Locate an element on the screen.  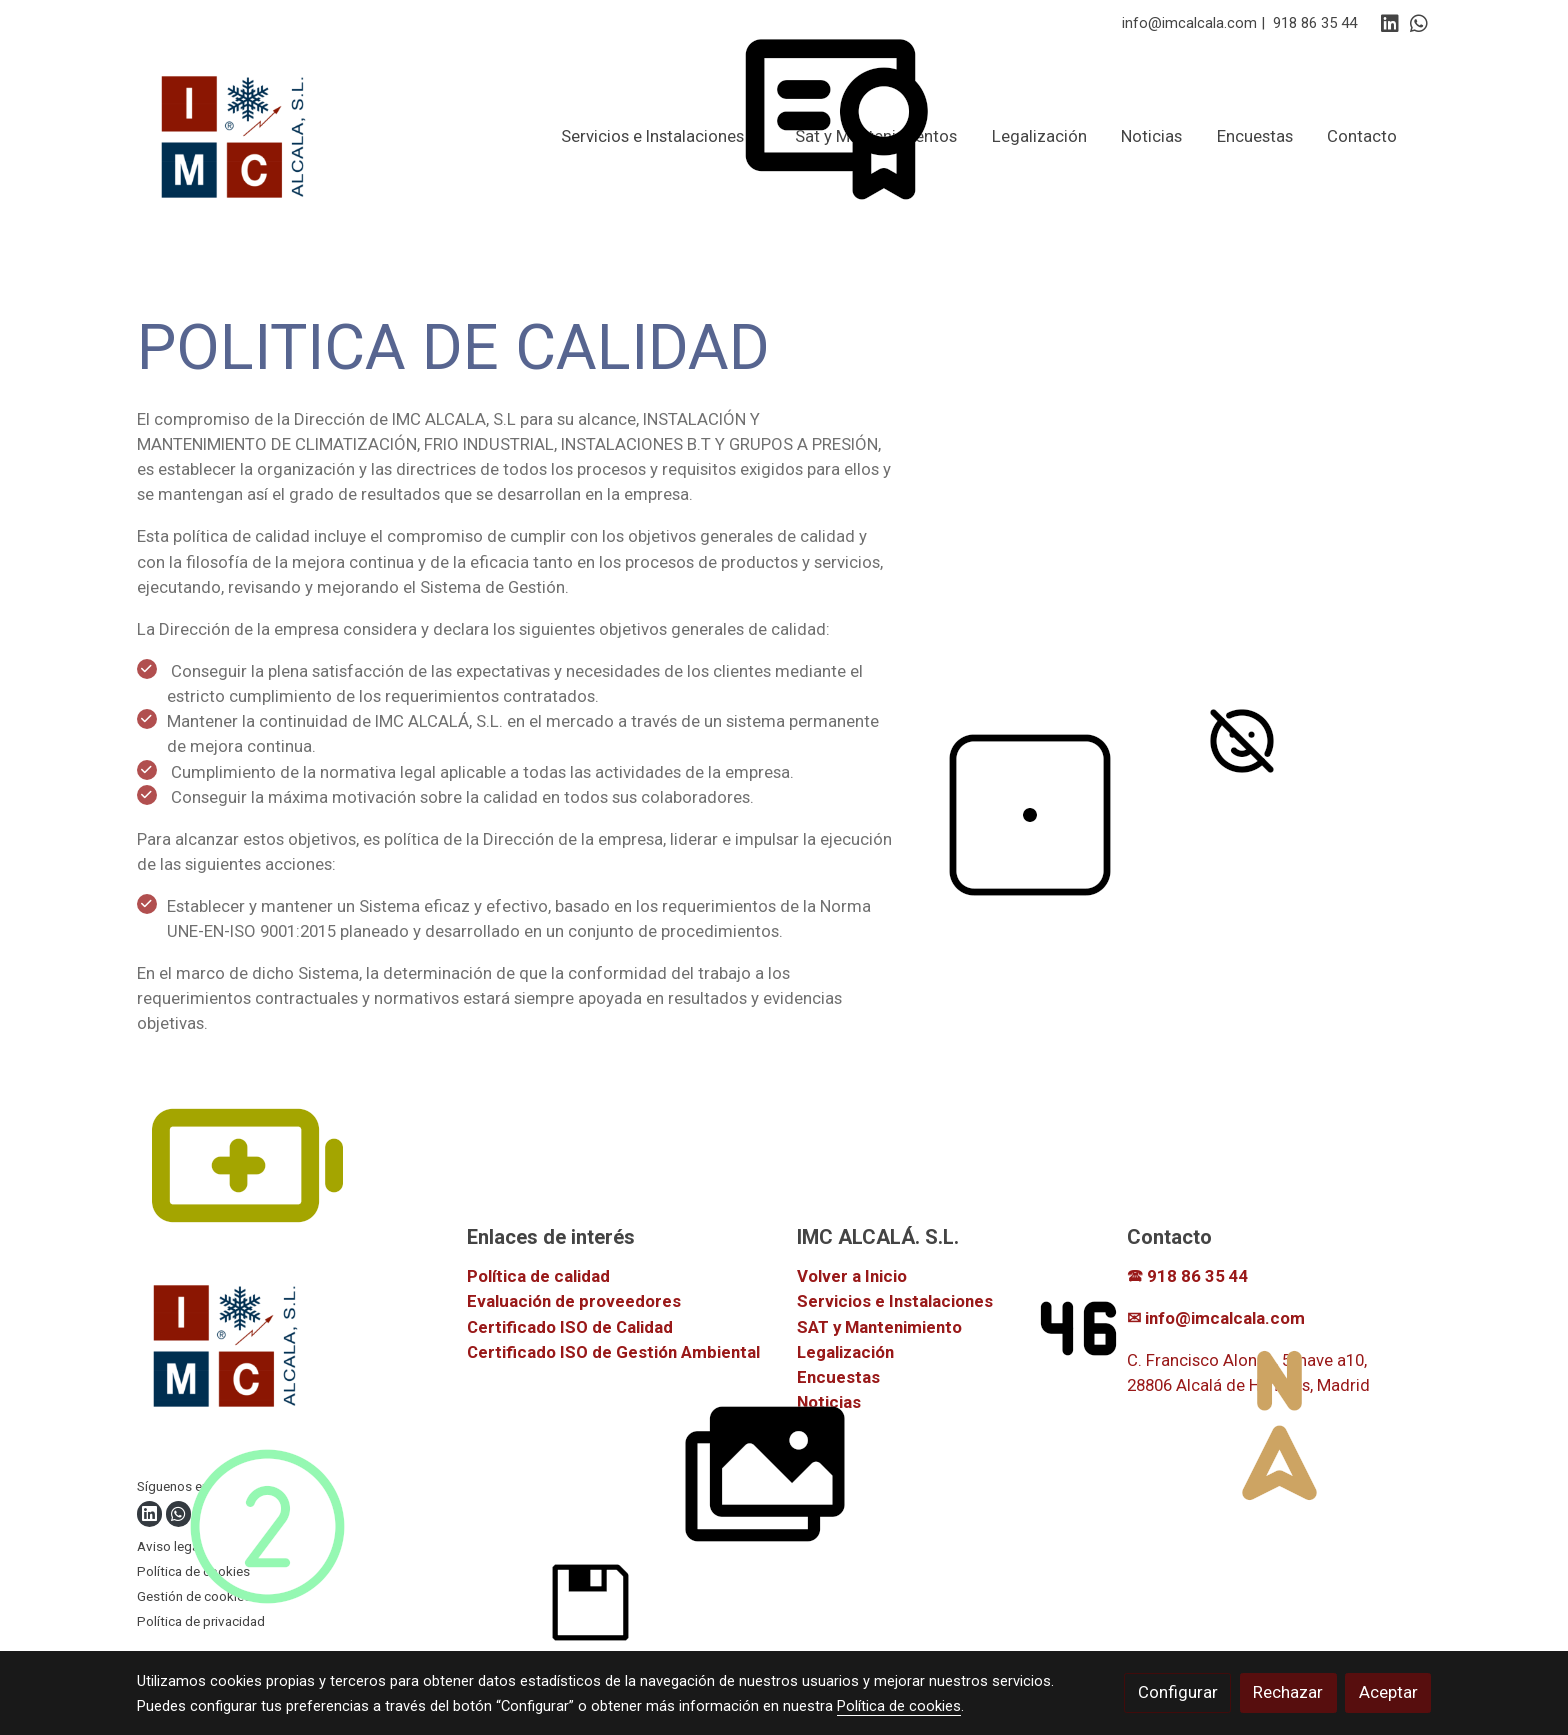
save current file or document is located at coordinates (590, 1602).